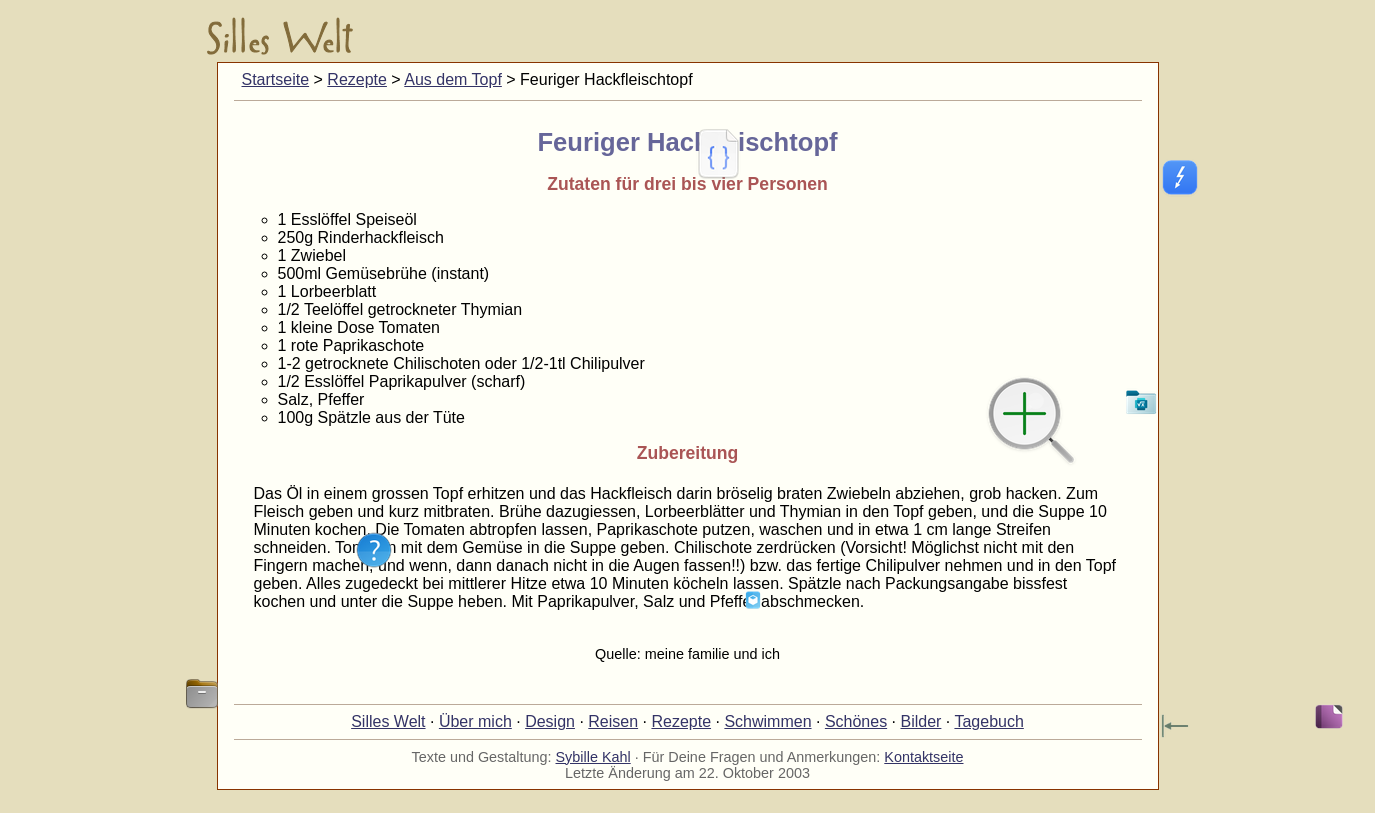 This screenshot has height=813, width=1375. What do you see at coordinates (1180, 178) in the screenshot?
I see `access thunderbolt port settings` at bounding box center [1180, 178].